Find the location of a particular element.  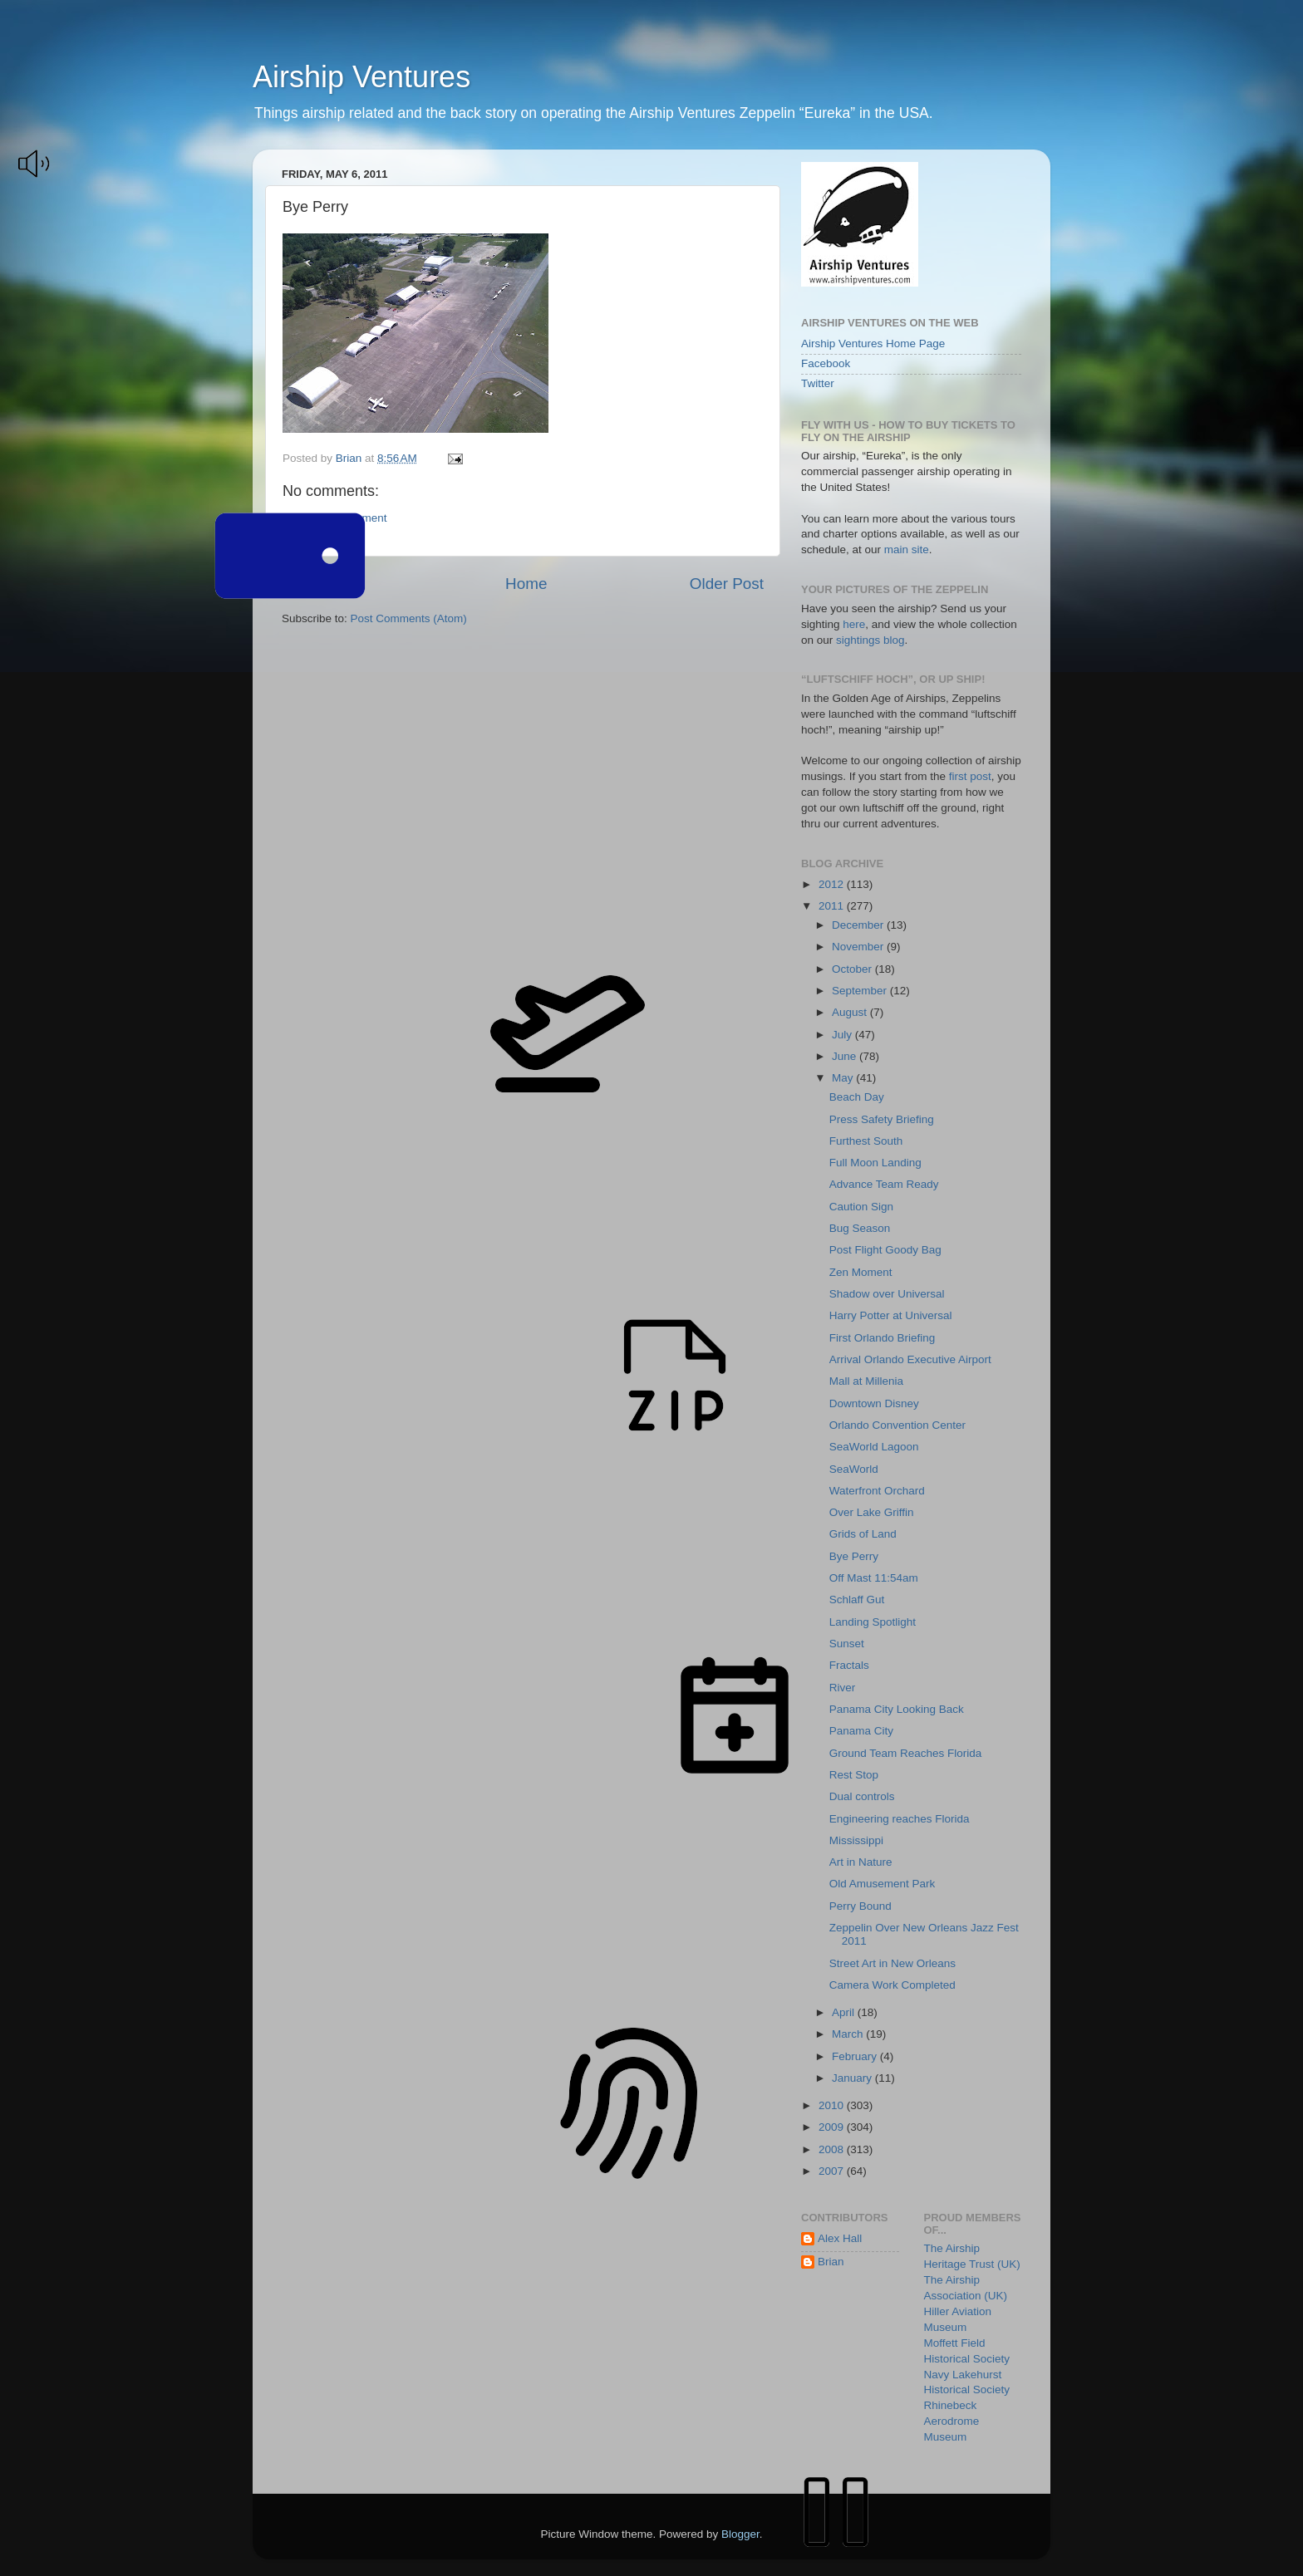

compressed file or archive is located at coordinates (675, 1380).